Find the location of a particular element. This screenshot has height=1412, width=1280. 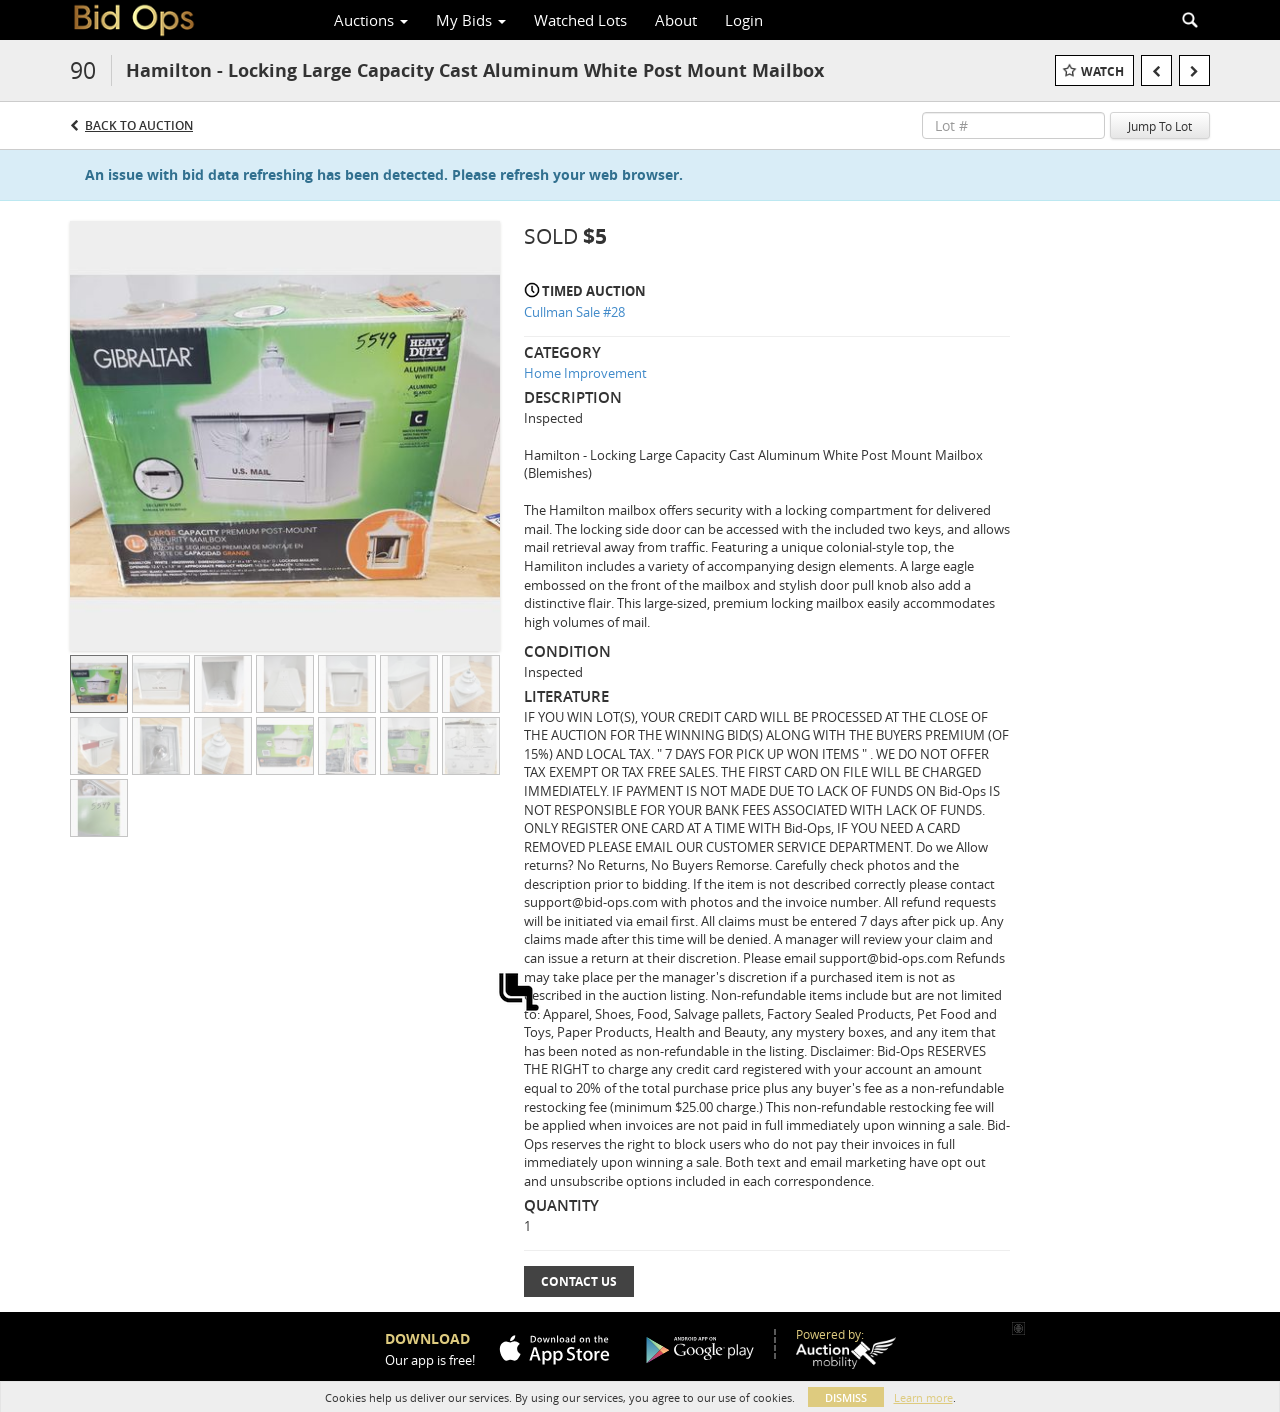

standard legroom seat selection is located at coordinates (518, 992).